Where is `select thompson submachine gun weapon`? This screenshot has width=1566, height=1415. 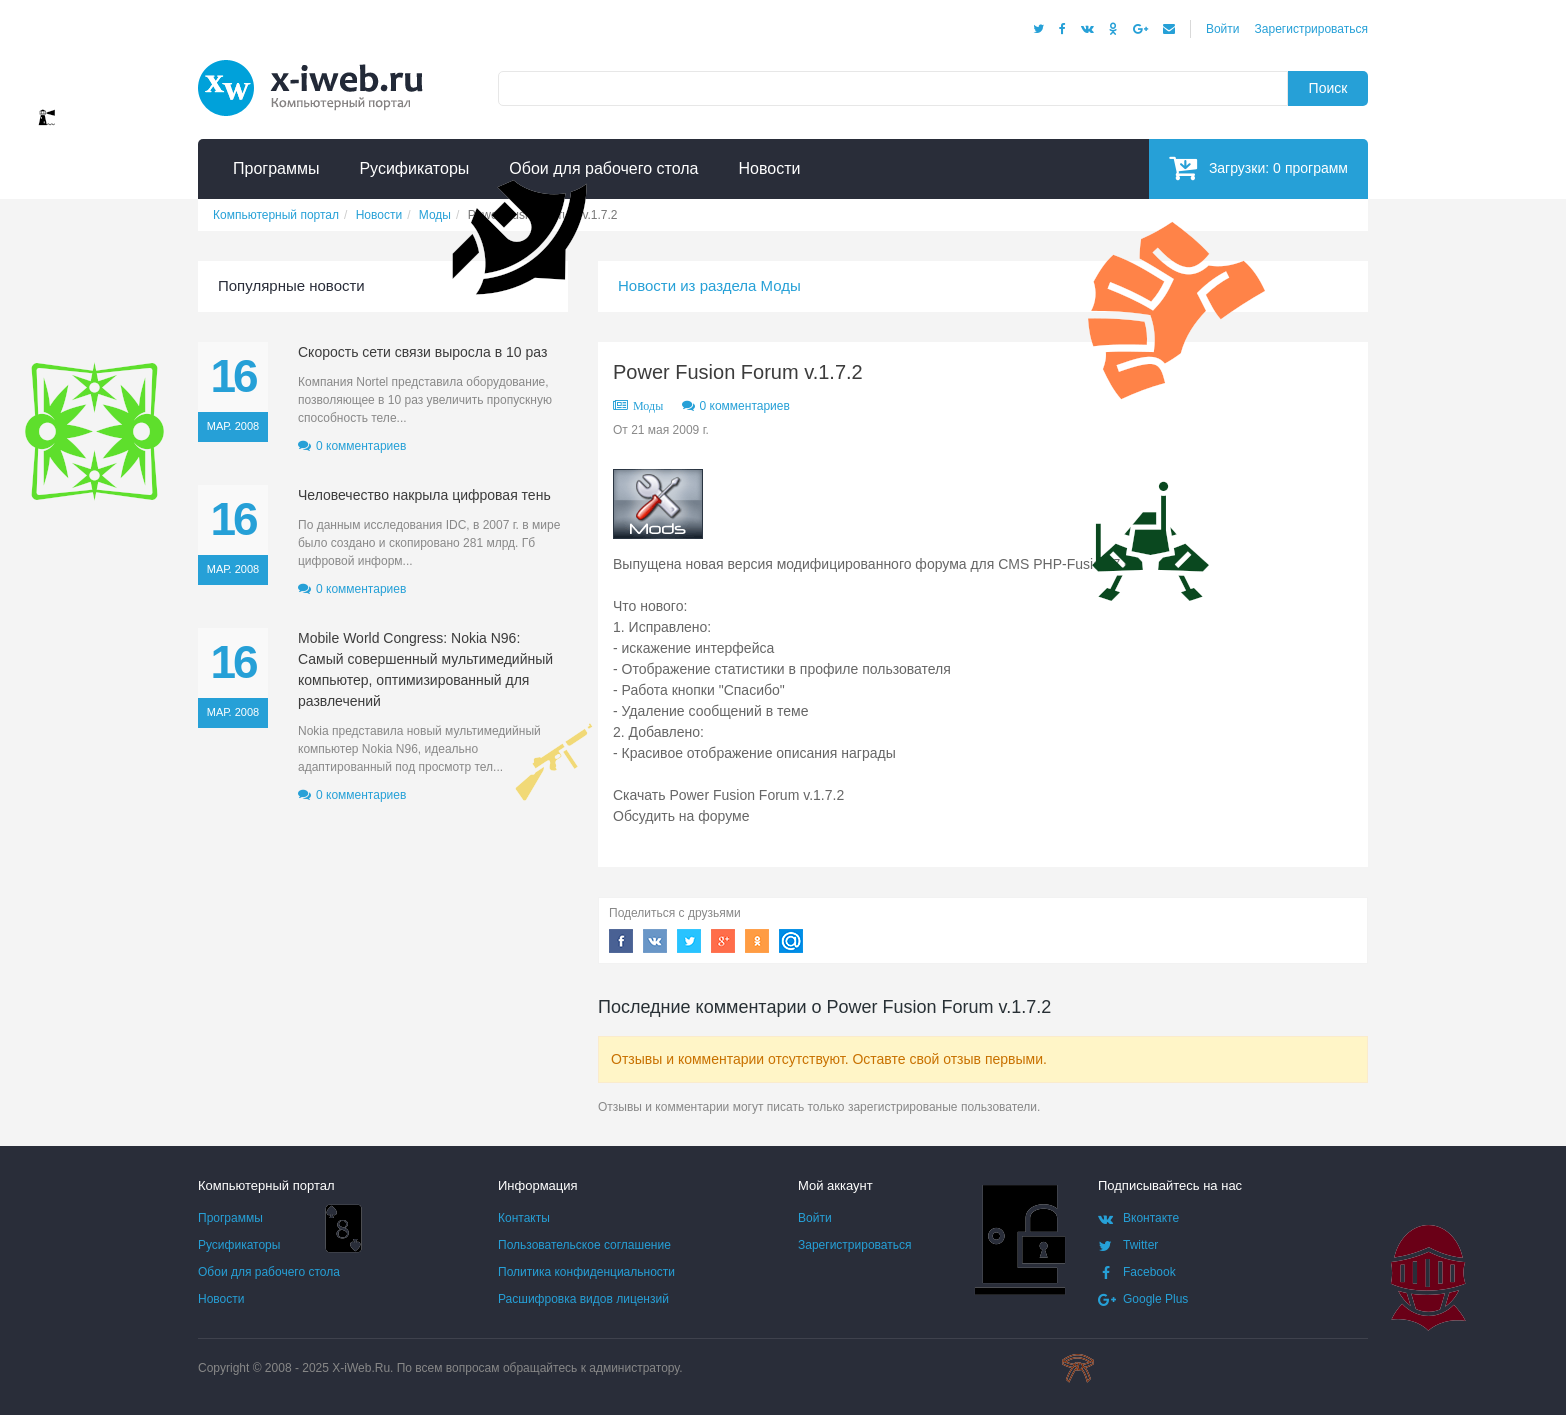
select thompson submachine gun weapon is located at coordinates (554, 762).